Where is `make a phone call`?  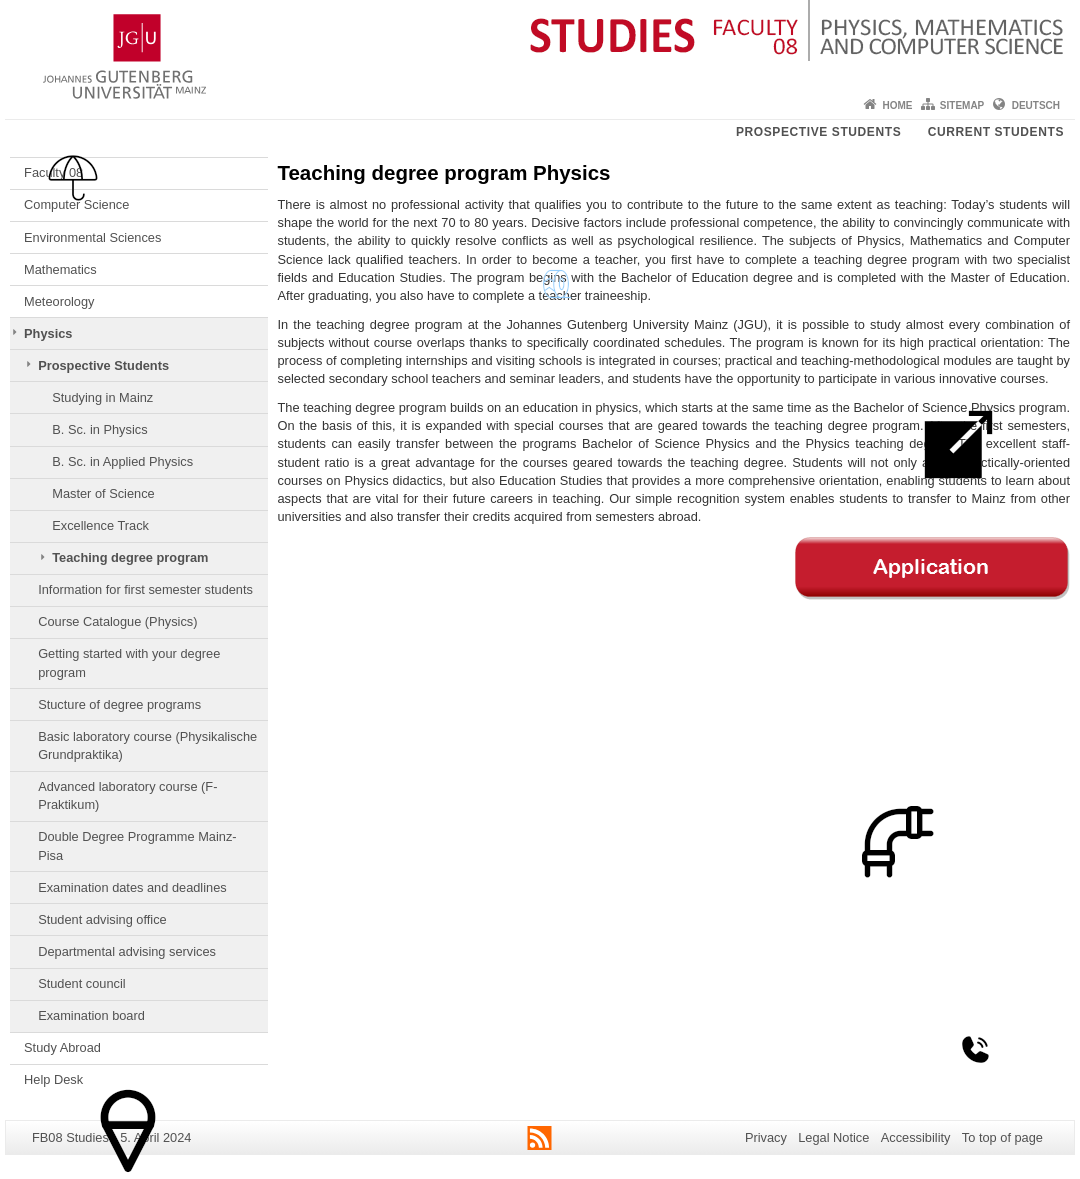 make a phone call is located at coordinates (976, 1049).